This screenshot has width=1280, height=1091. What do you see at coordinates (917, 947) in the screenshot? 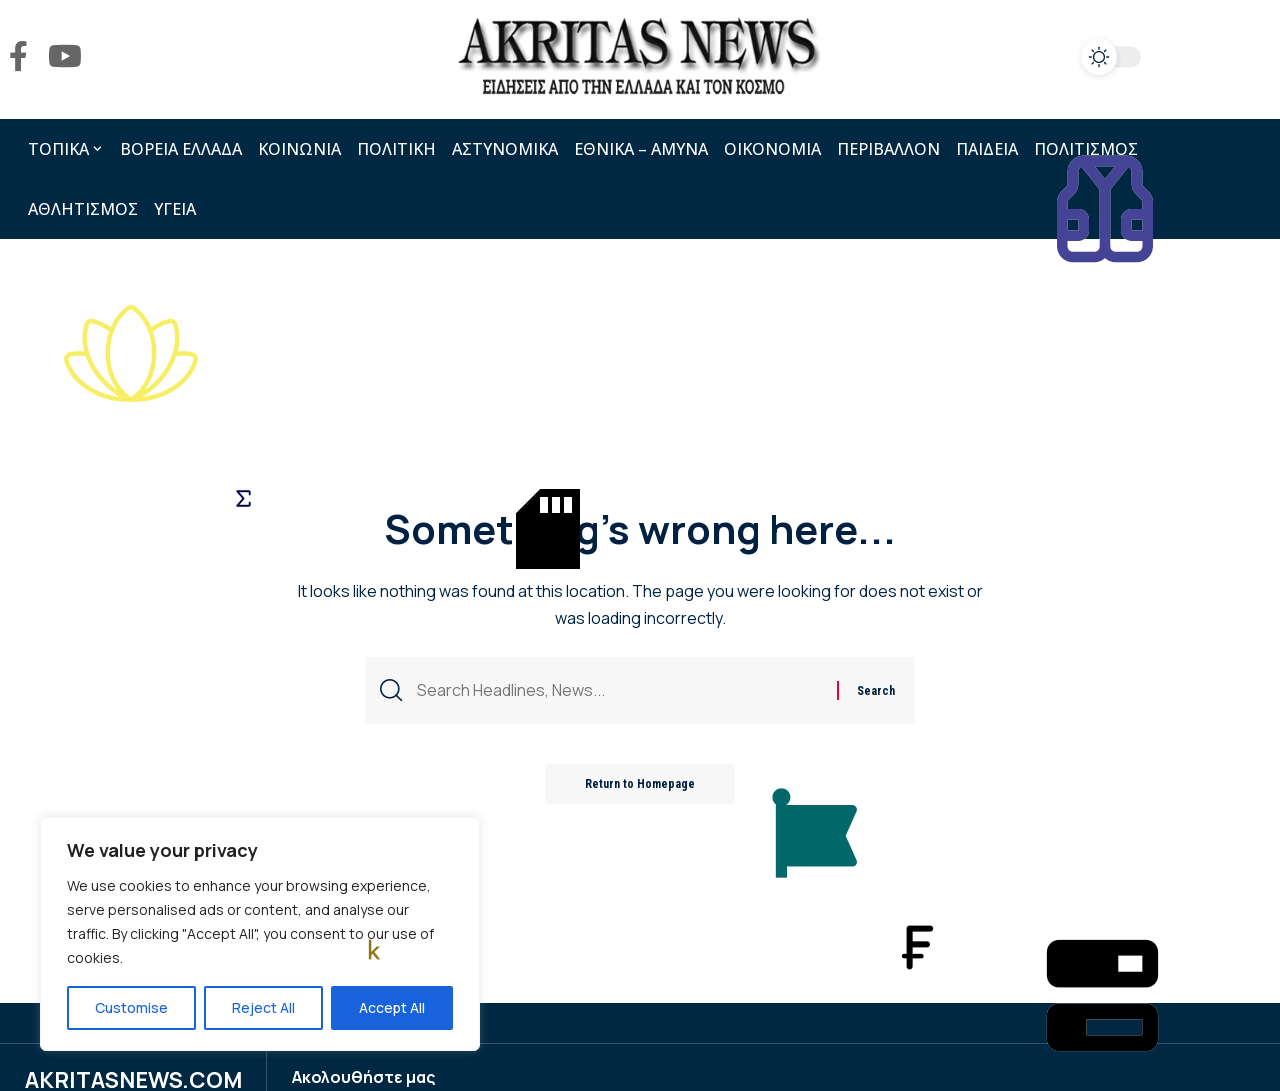
I see `indicates Swiss franc currency` at bounding box center [917, 947].